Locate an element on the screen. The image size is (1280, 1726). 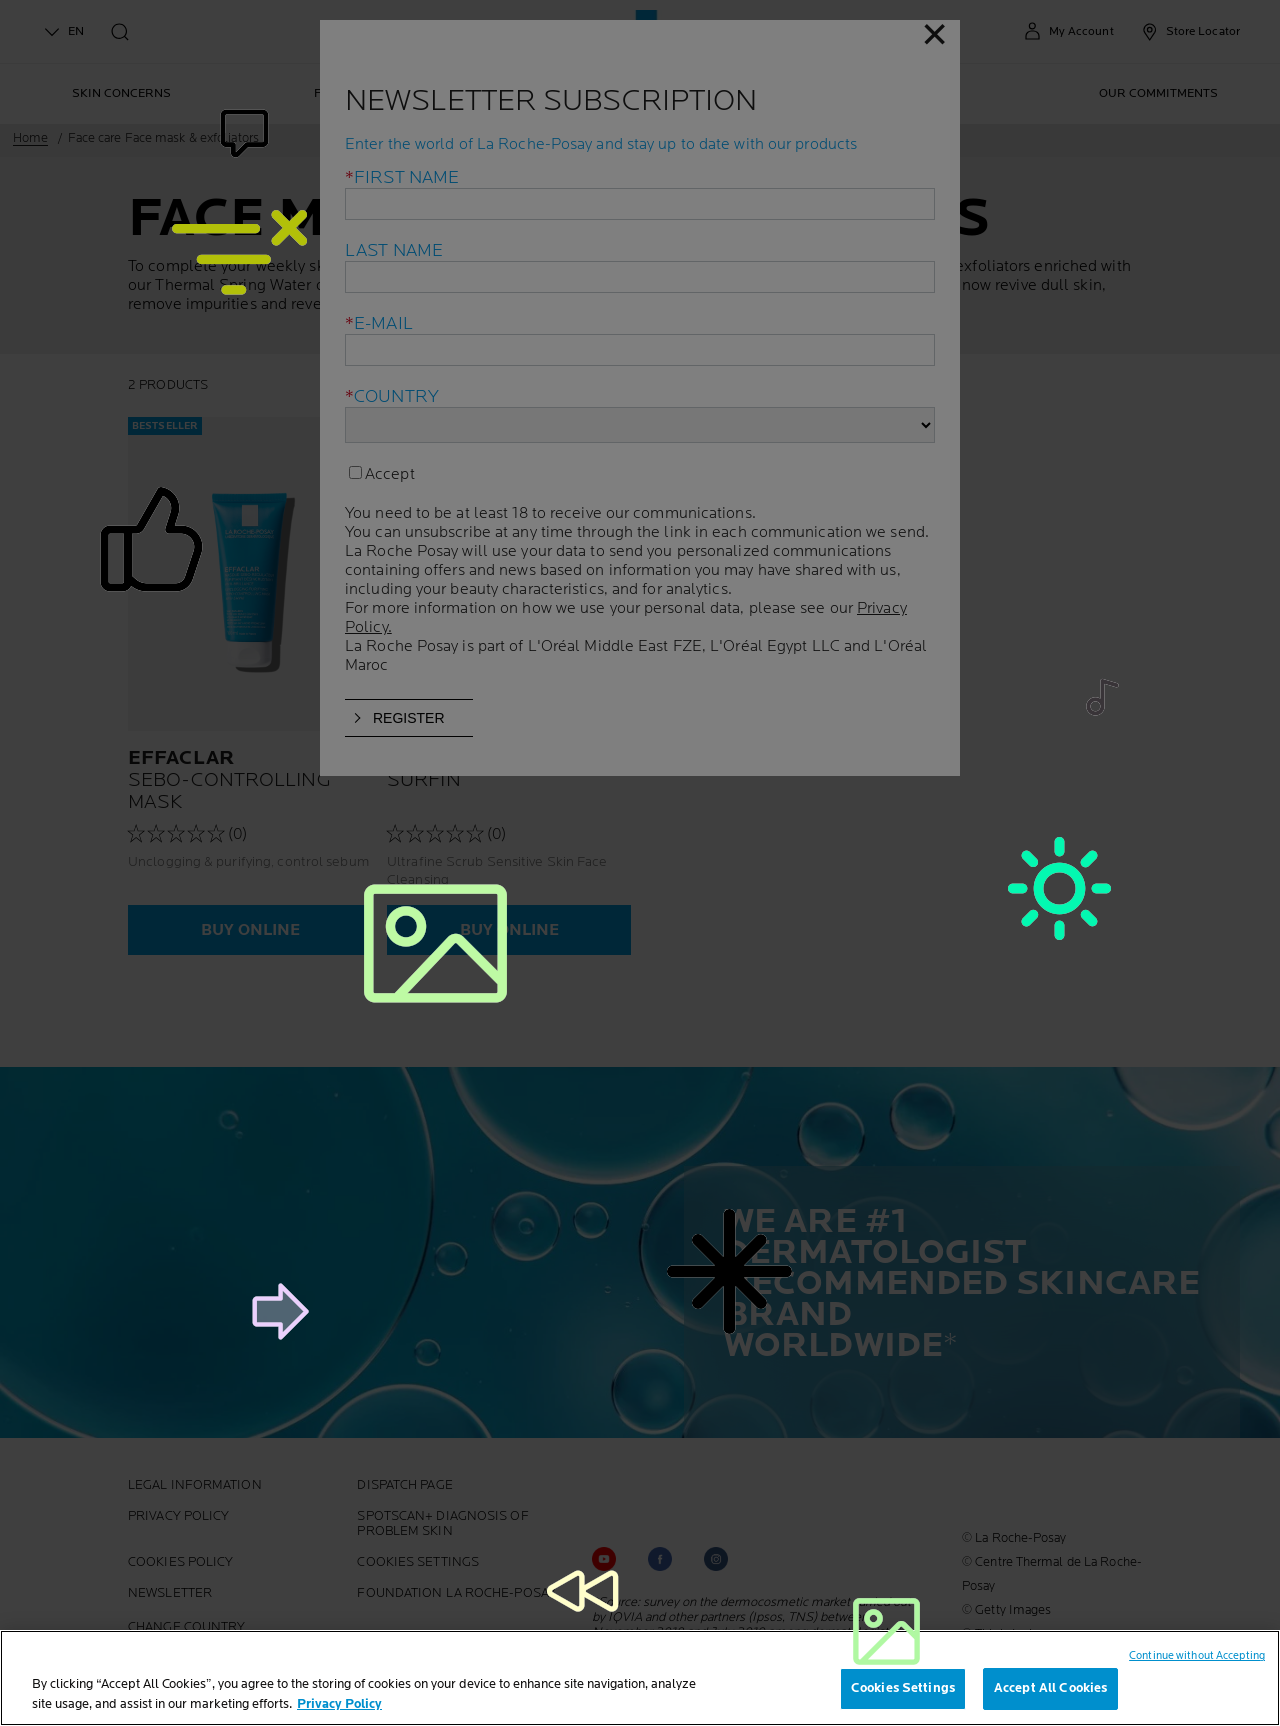
rewind or skip to previous track is located at coordinates (584, 1588).